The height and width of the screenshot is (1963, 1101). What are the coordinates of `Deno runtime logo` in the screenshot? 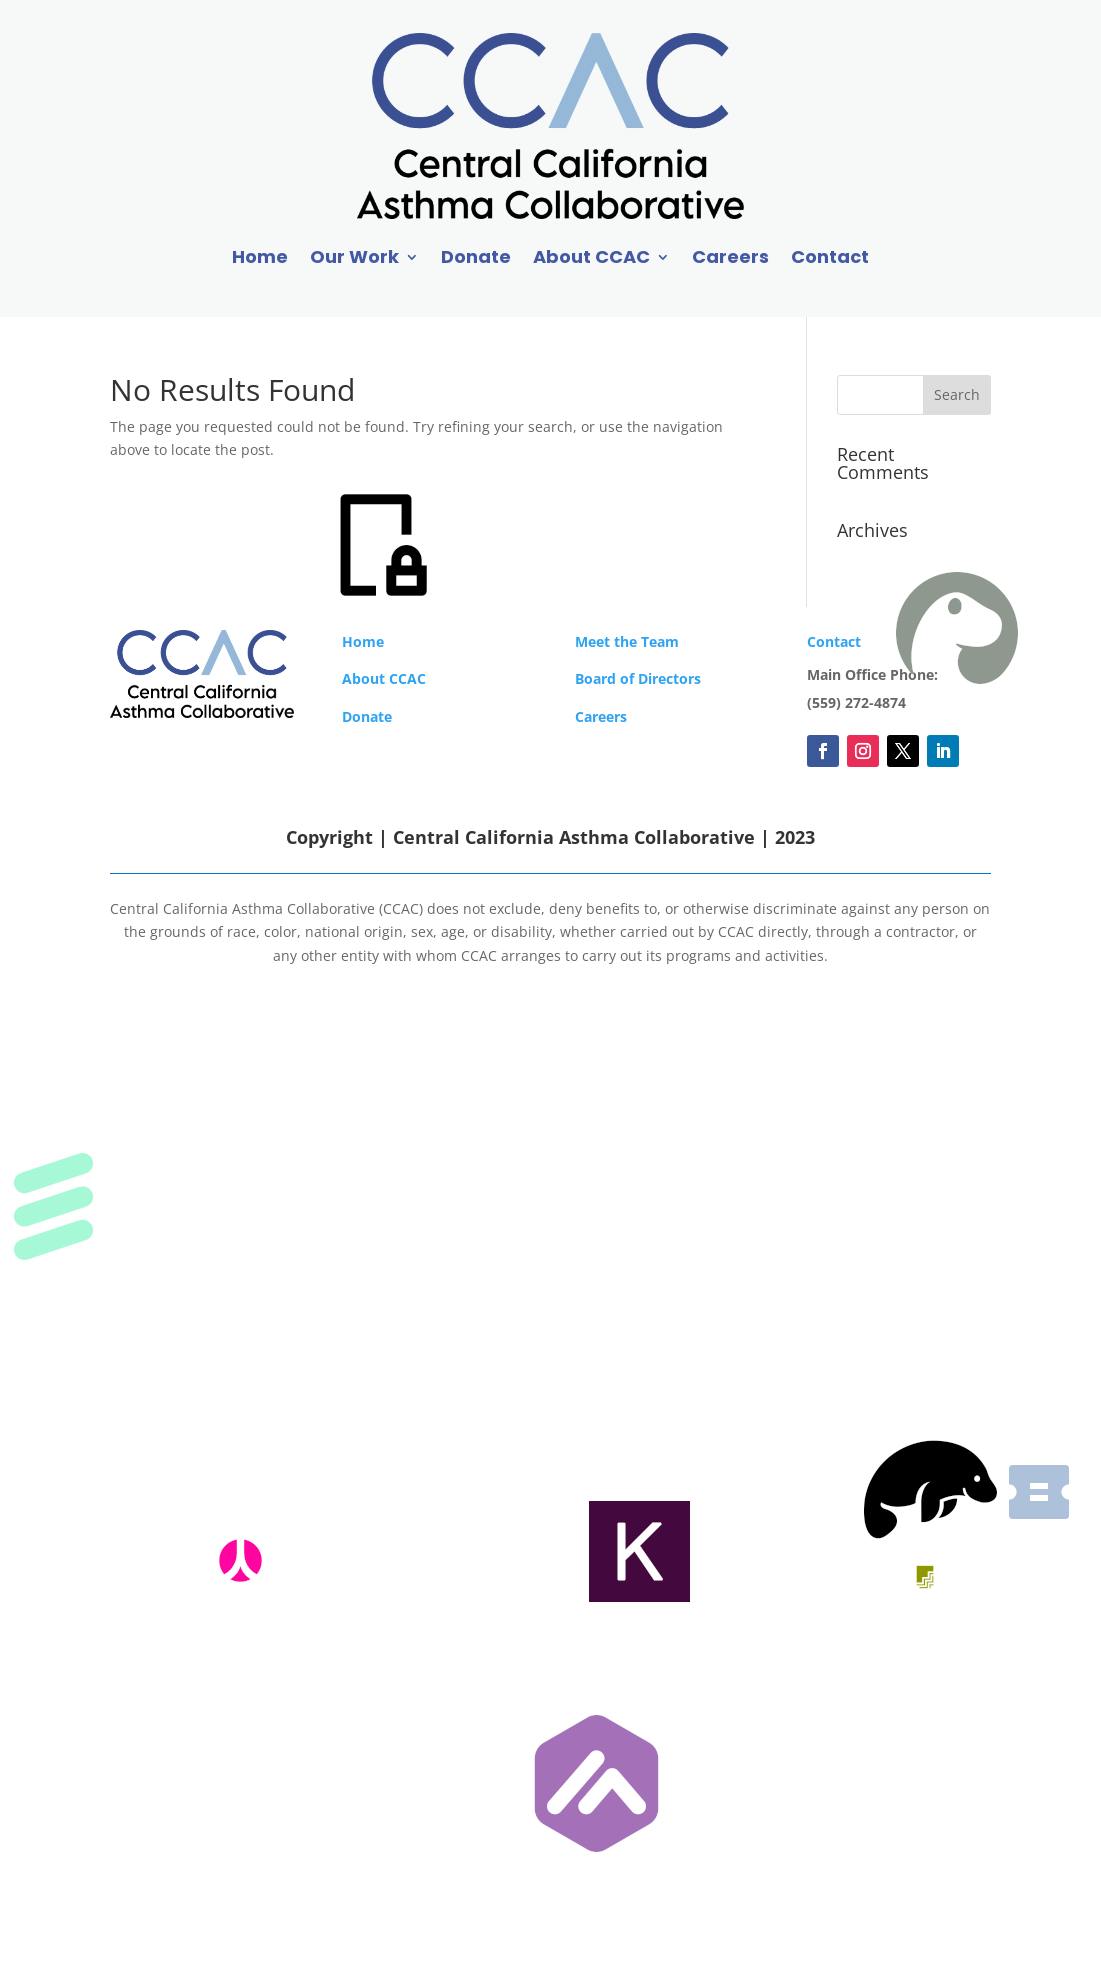 It's located at (957, 628).